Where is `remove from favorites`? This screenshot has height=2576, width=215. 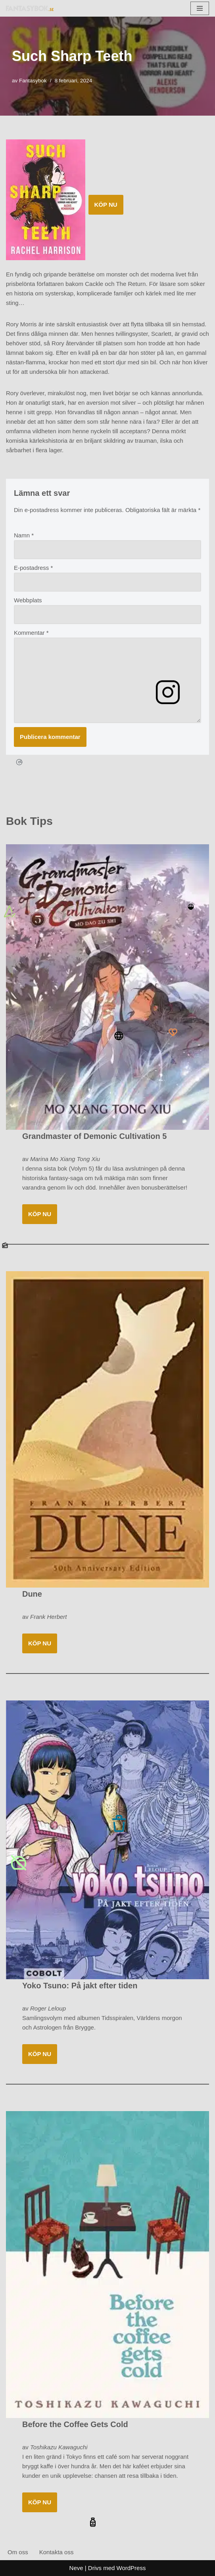
remove from favorites is located at coordinates (173, 1032).